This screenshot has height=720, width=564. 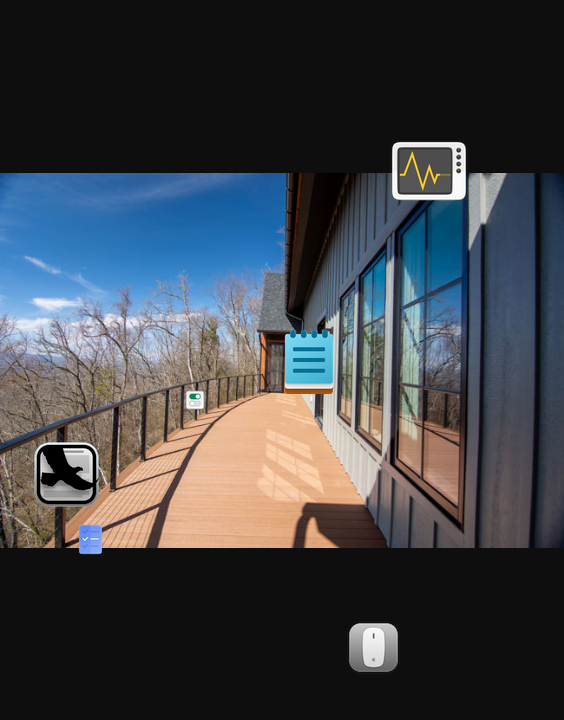 I want to click on open mouse and trackpad settings, so click(x=373, y=647).